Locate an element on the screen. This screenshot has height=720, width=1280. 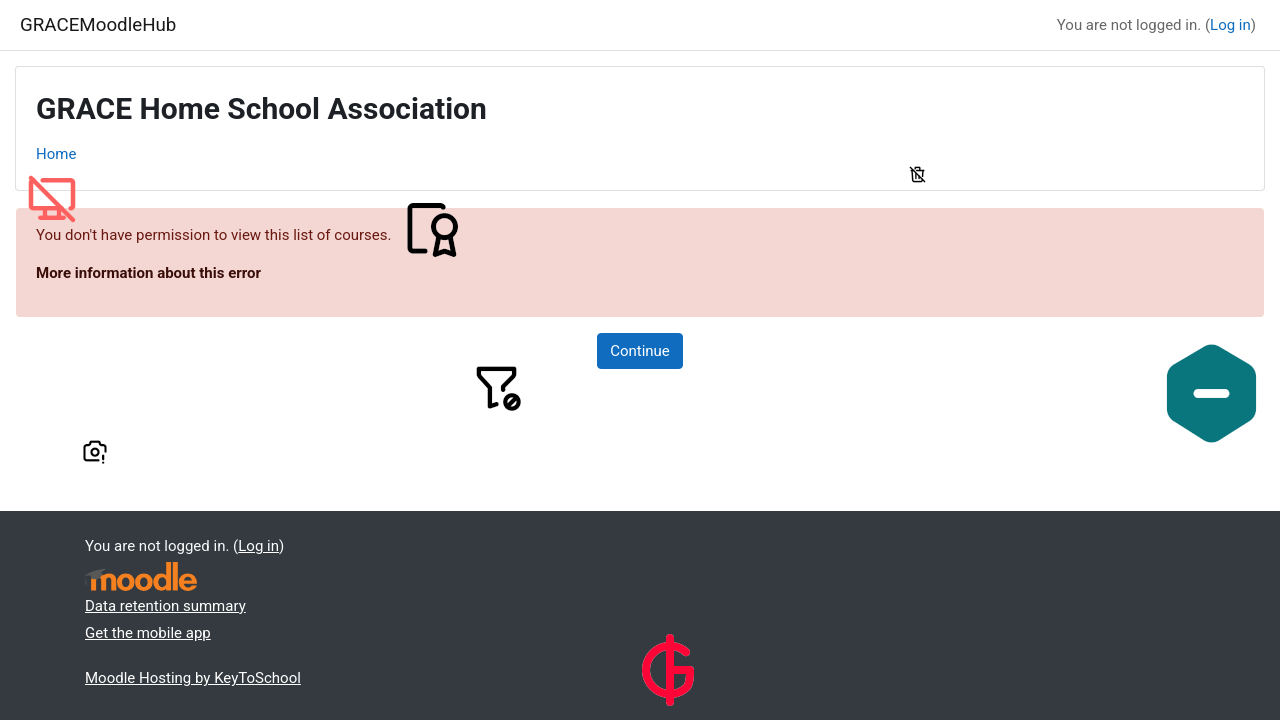
desktop display is unavailable or disconnected is located at coordinates (52, 199).